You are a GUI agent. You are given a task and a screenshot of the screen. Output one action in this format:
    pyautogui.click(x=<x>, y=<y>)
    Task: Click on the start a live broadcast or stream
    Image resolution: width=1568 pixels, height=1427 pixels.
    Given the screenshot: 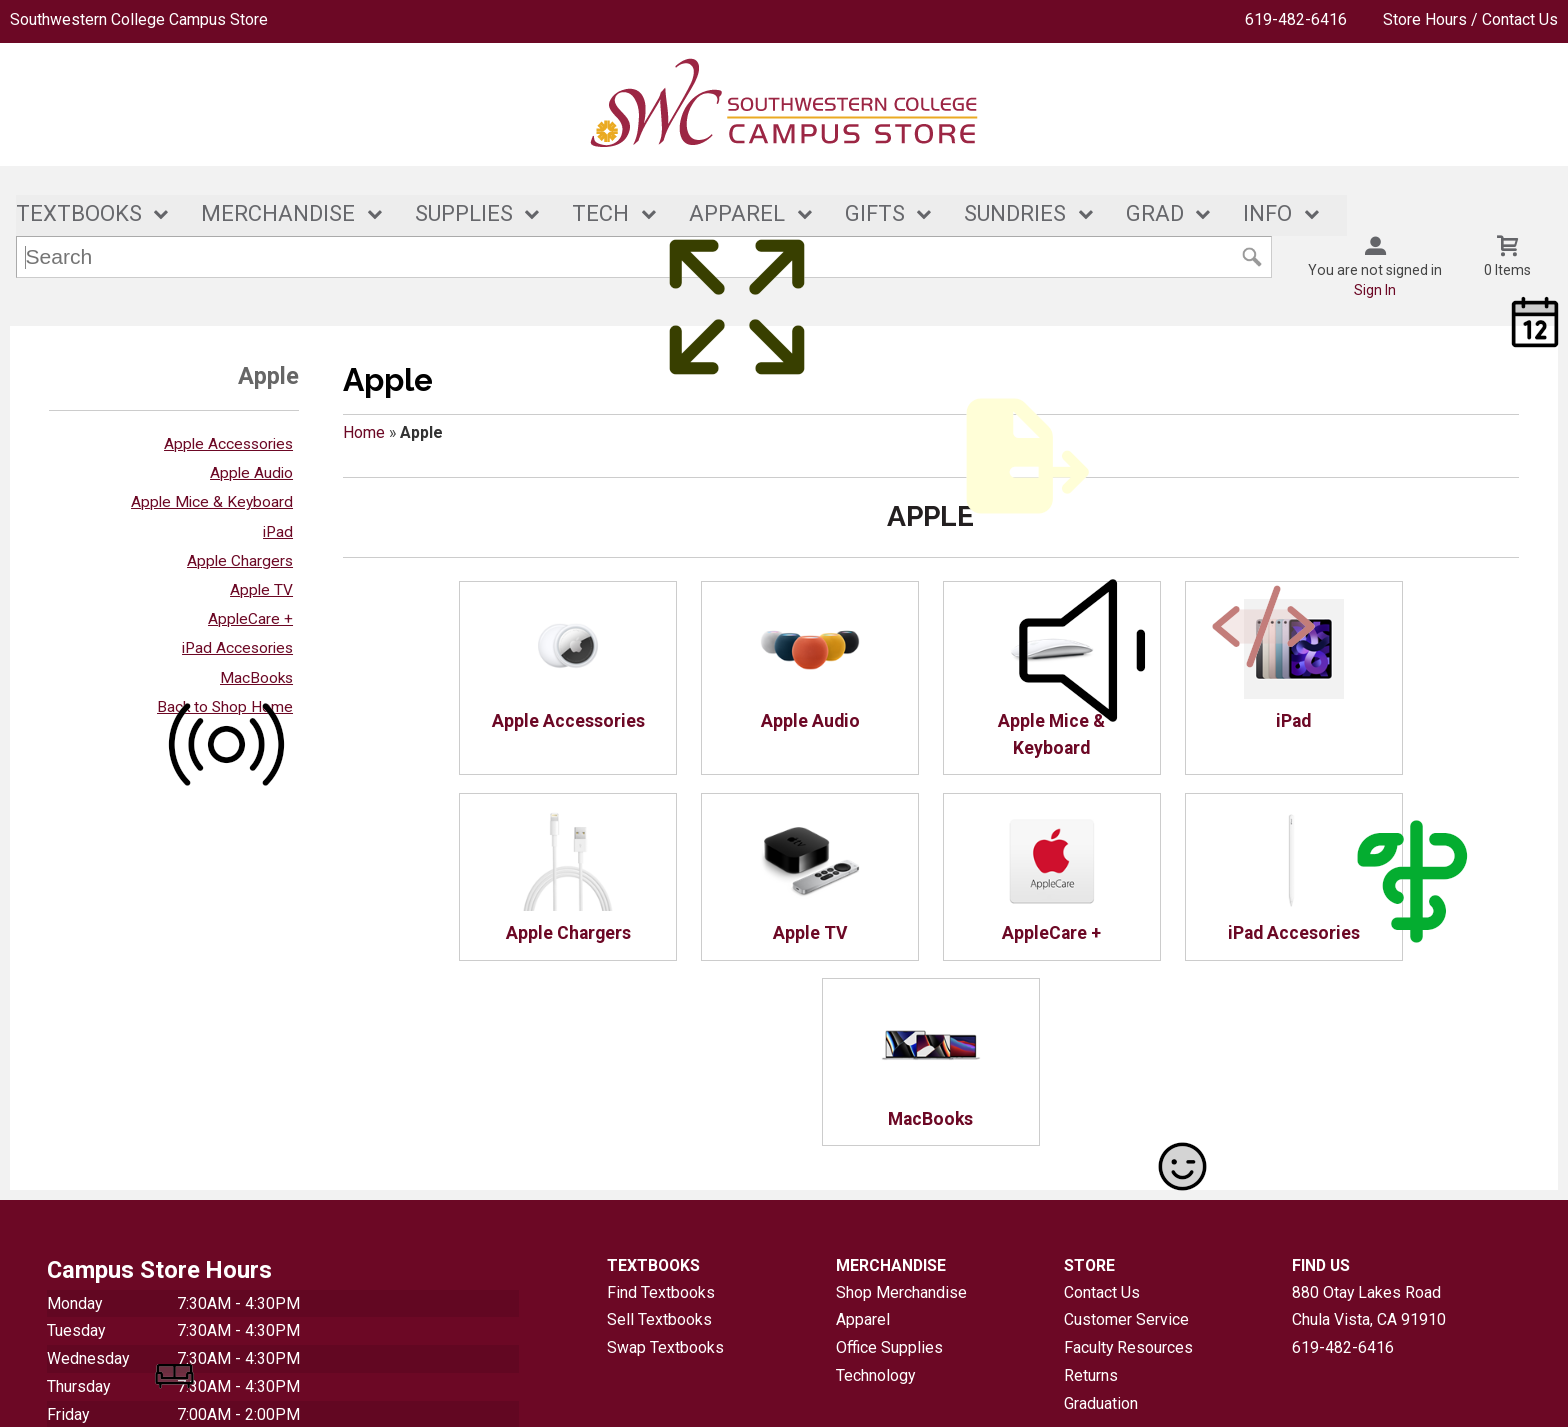 What is the action you would take?
    pyautogui.click(x=226, y=744)
    